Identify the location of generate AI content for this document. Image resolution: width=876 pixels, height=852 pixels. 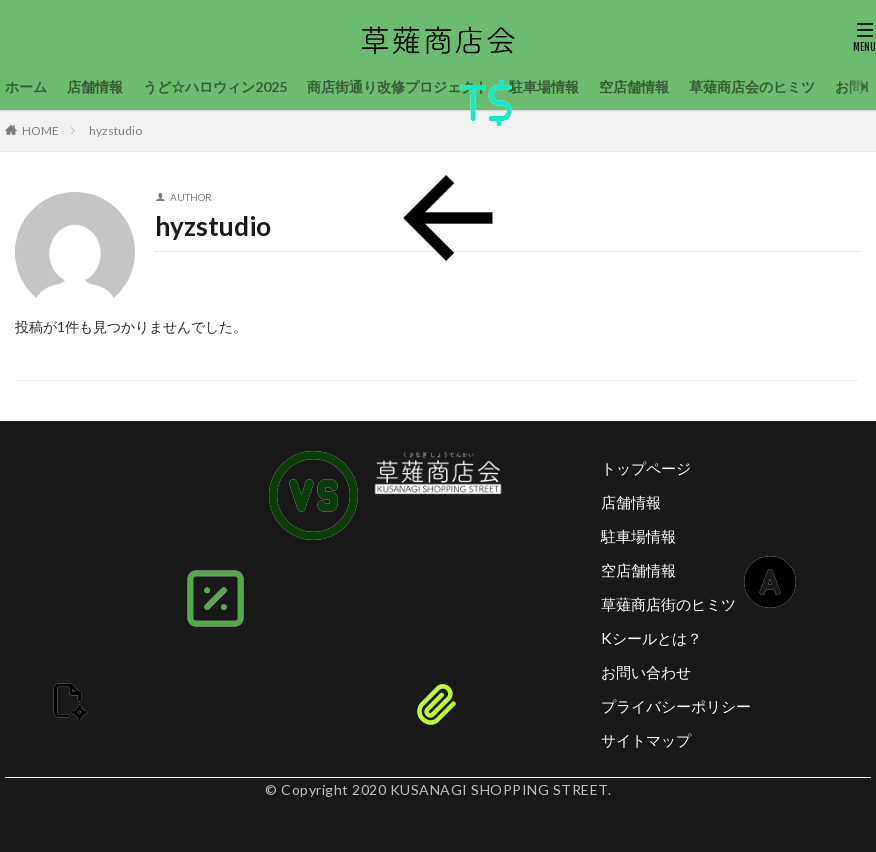
(67, 700).